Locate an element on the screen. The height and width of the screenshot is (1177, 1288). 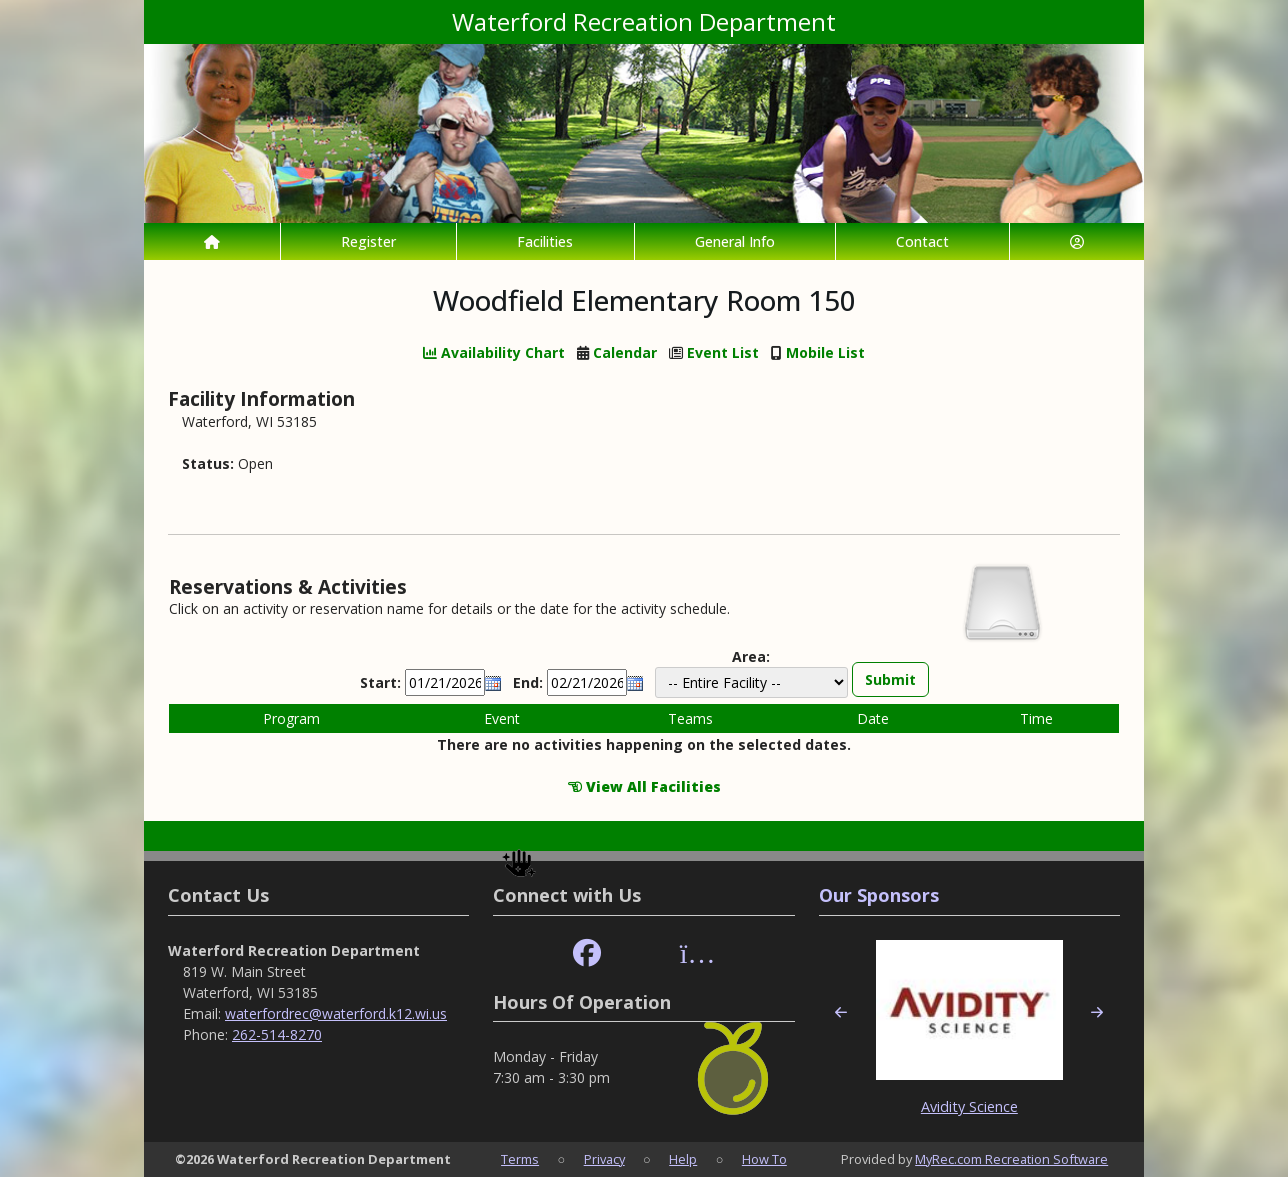
indicates fruit or produce category is located at coordinates (733, 1070).